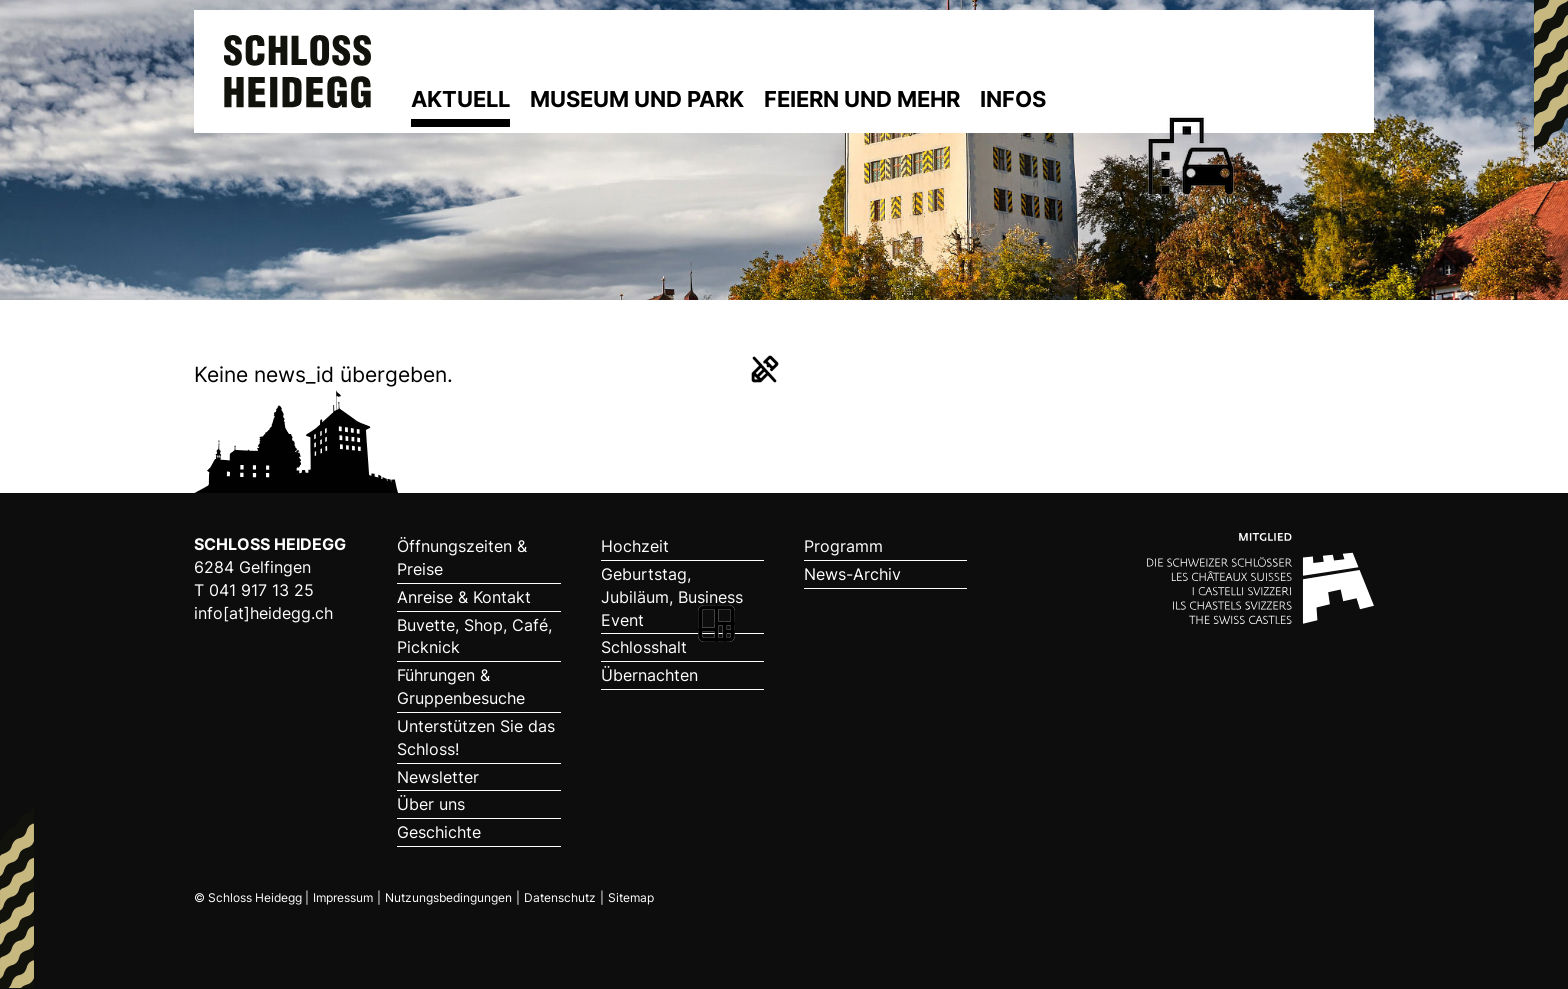  Describe the element at coordinates (764, 369) in the screenshot. I see `editing is disabled or unavailable` at that location.